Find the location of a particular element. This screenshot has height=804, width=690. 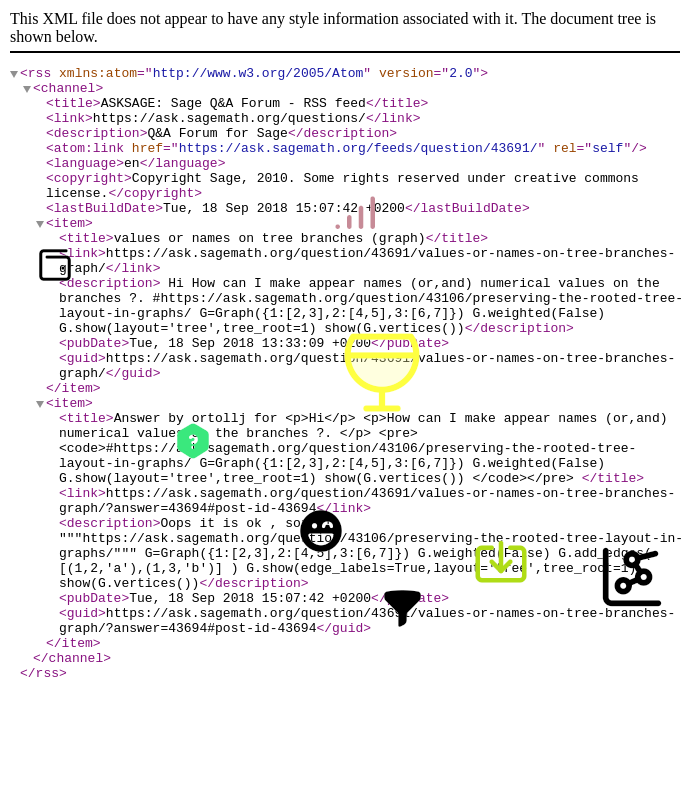

access help or support options is located at coordinates (193, 441).